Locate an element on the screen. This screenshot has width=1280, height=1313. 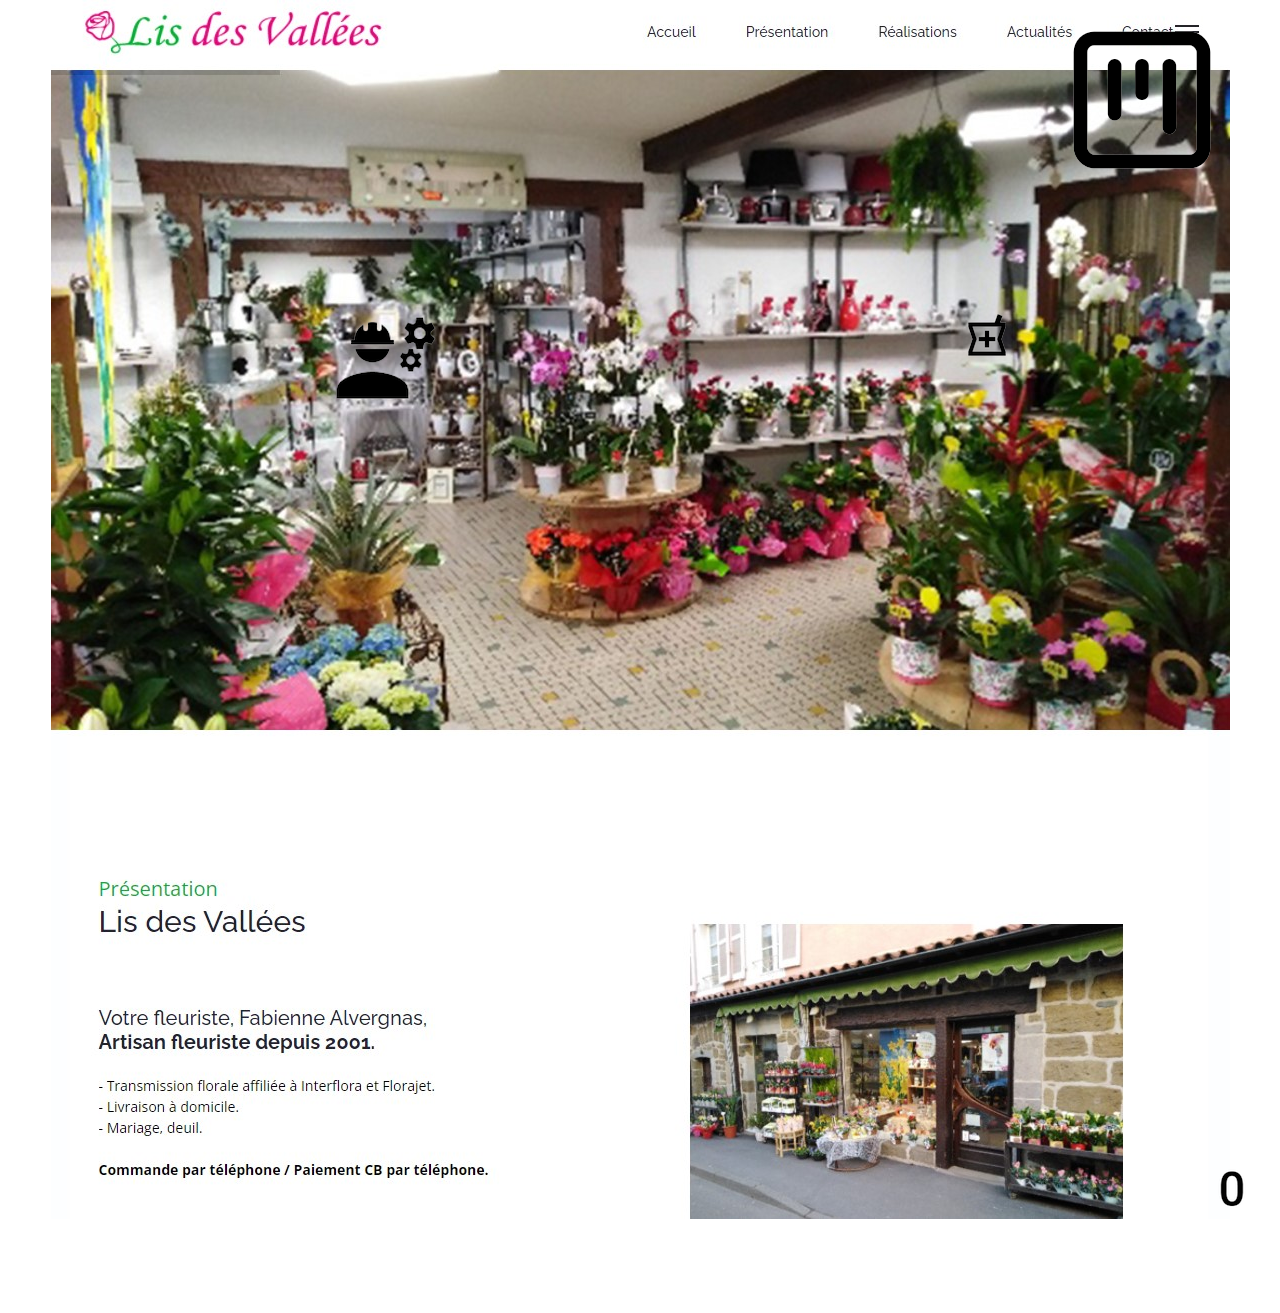
open kanban board view is located at coordinates (1142, 100).